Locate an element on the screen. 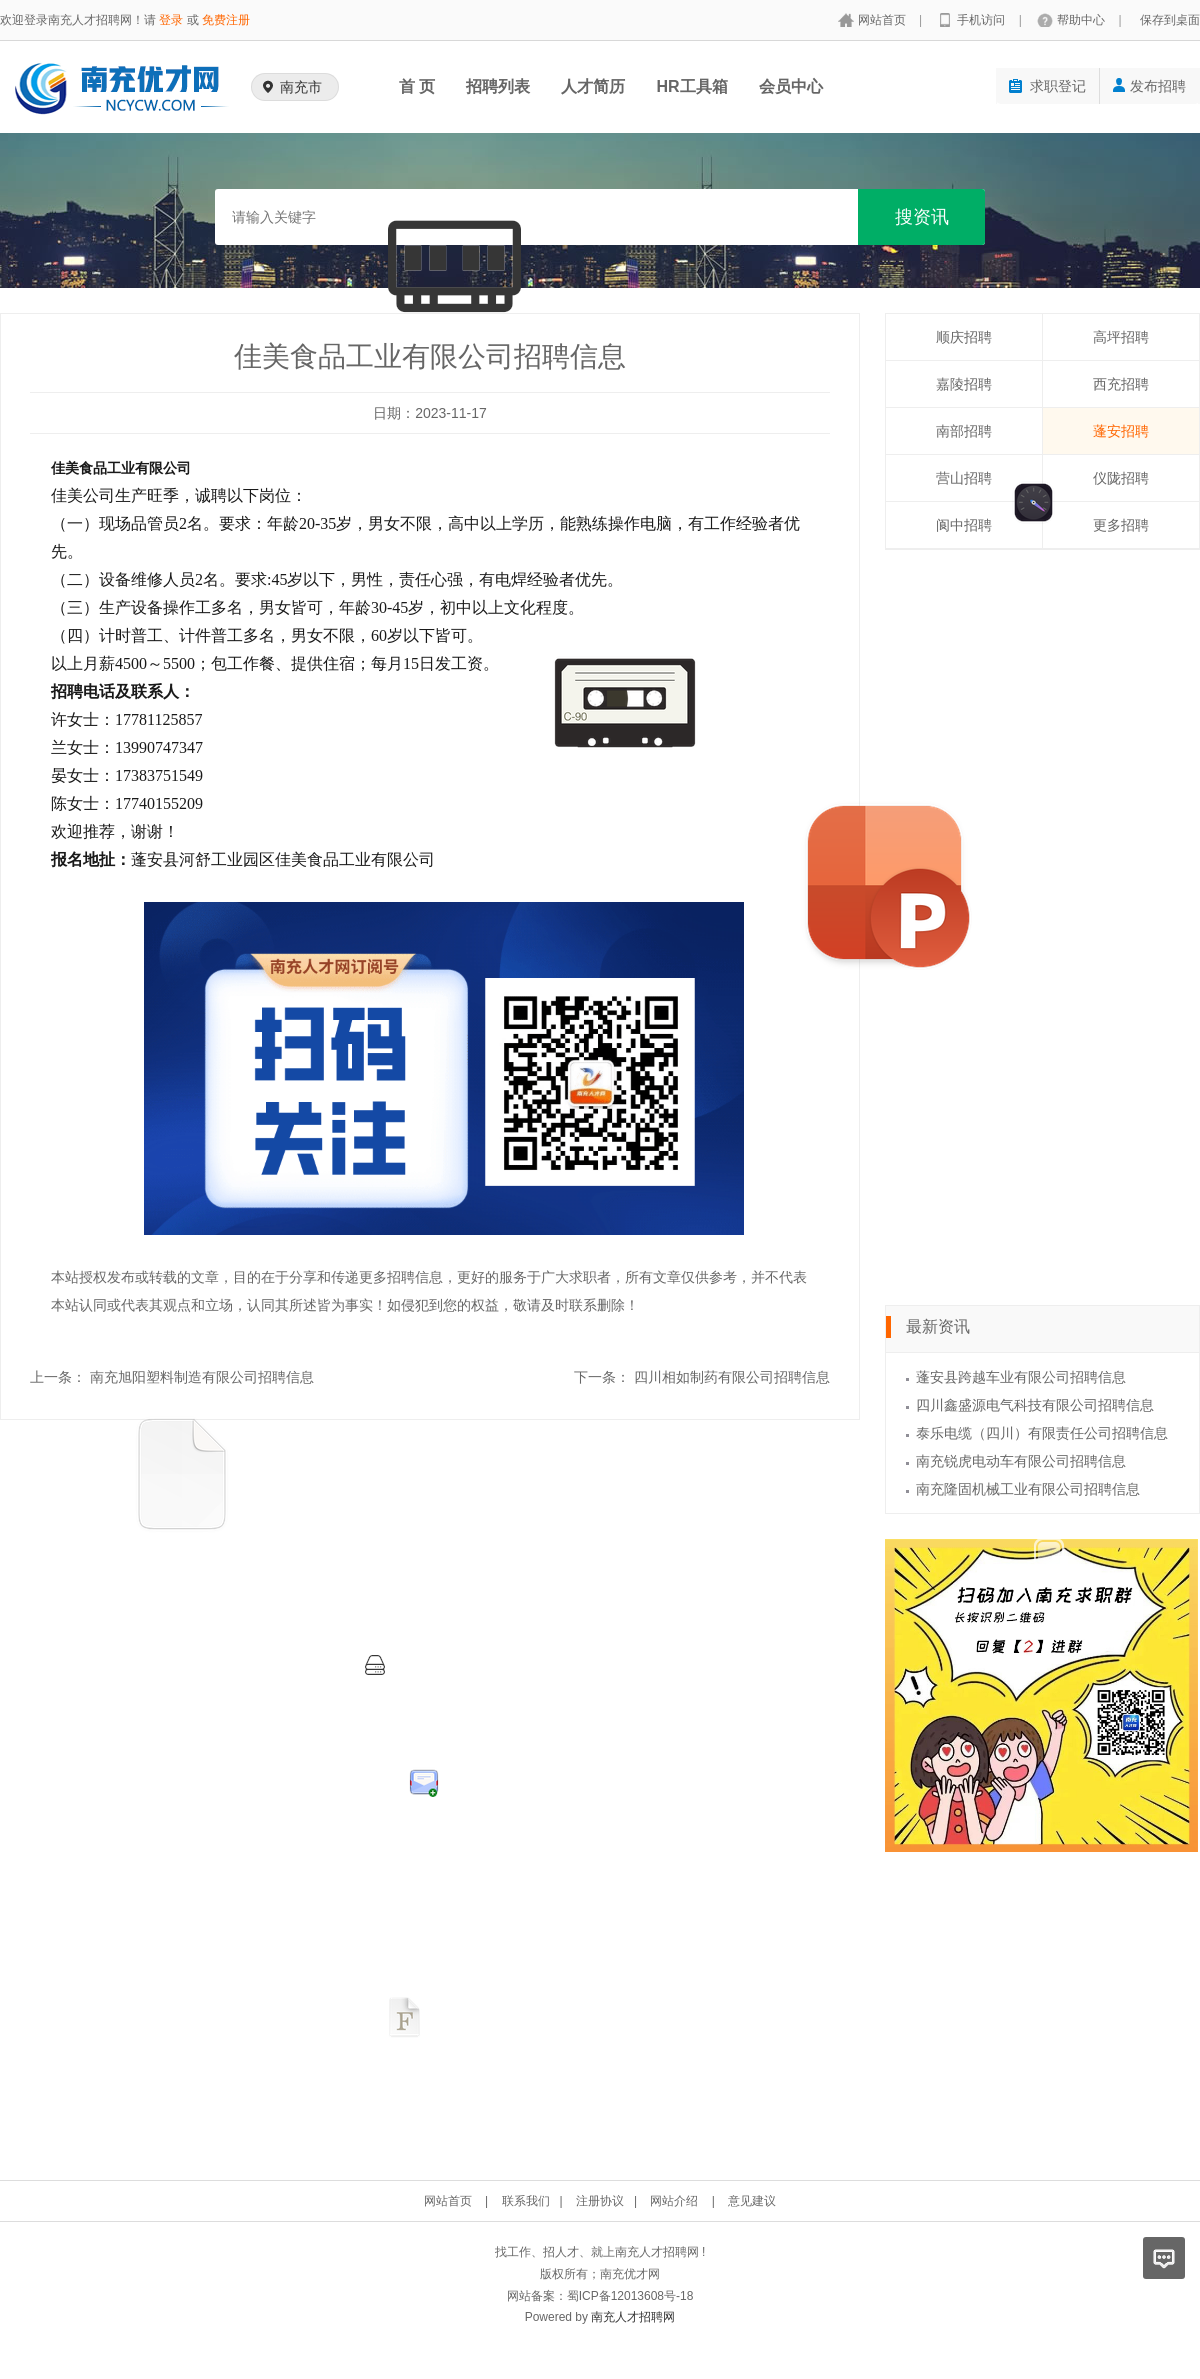  access connected storage drives is located at coordinates (375, 1665).